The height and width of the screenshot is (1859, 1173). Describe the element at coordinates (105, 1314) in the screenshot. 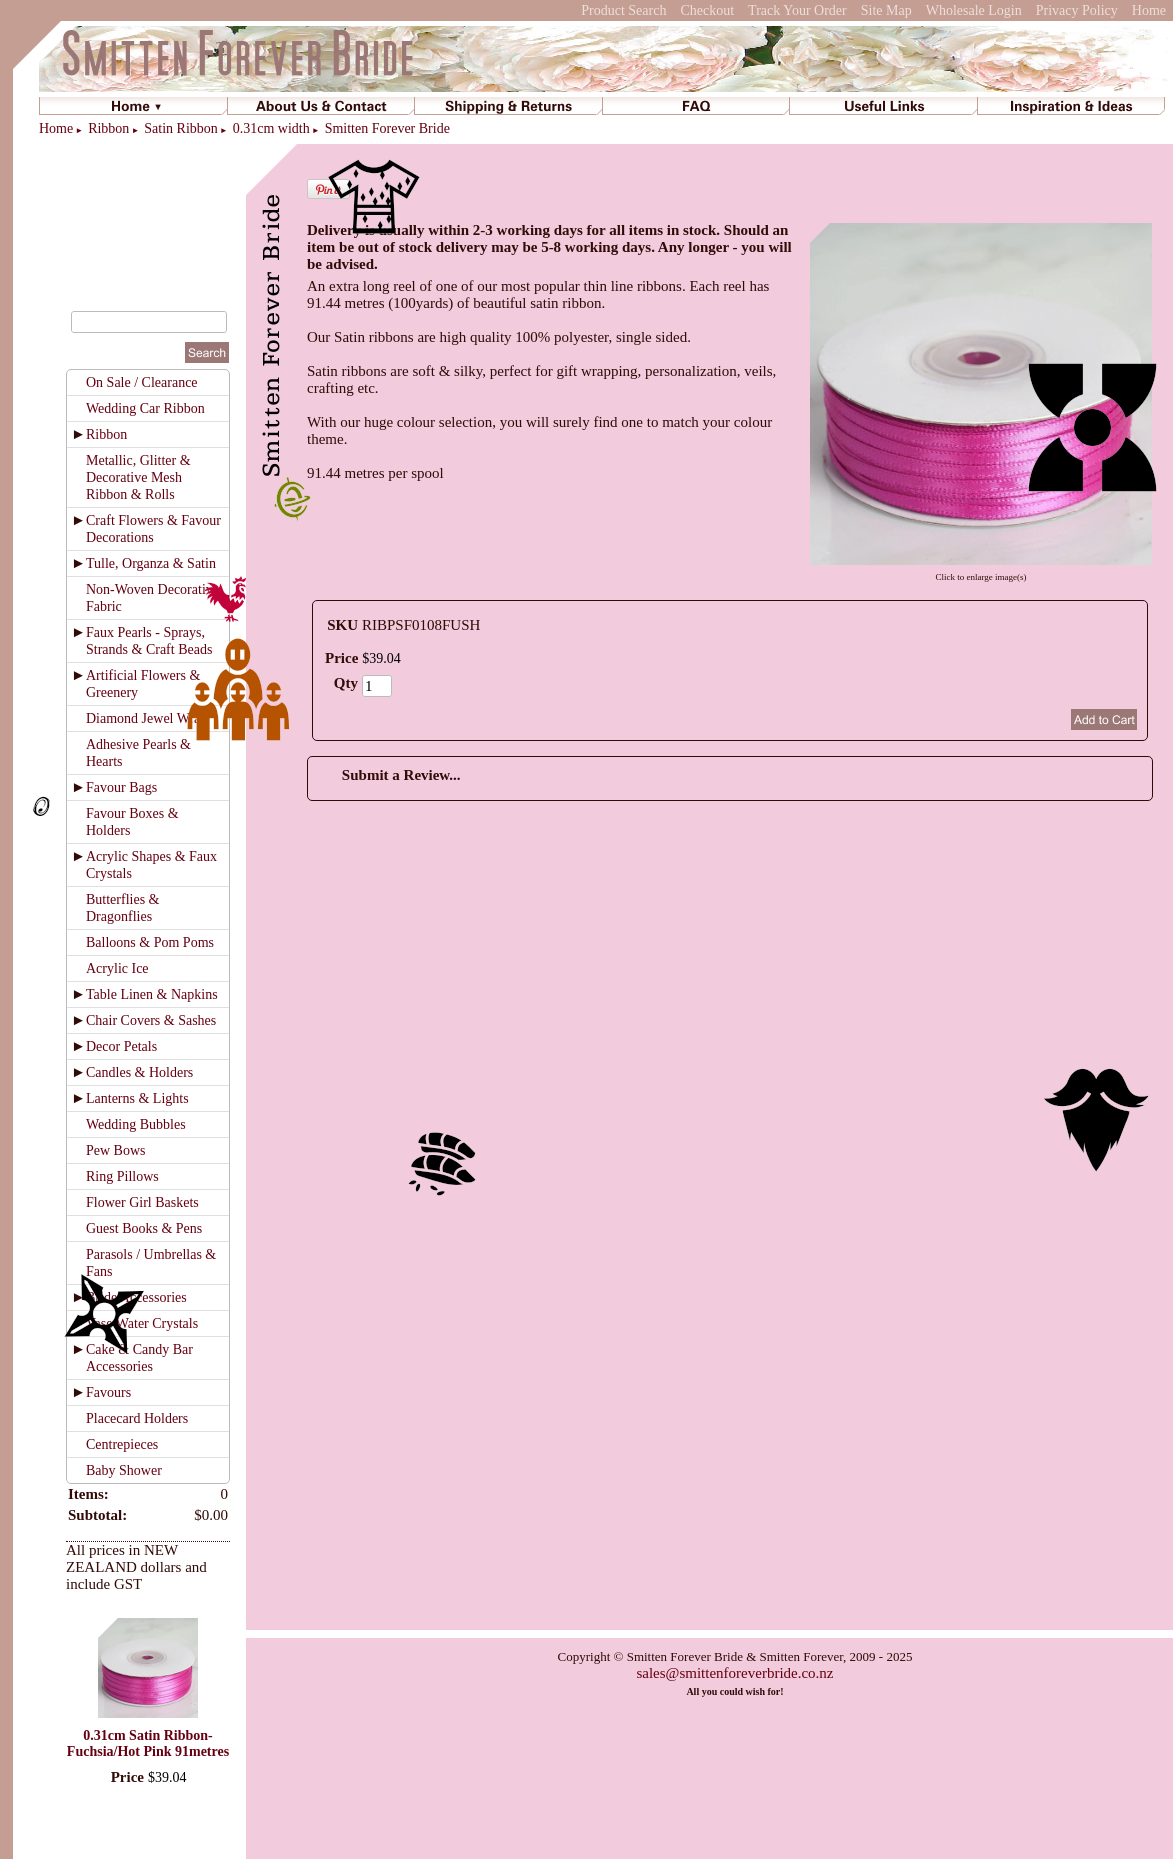

I see `a ninja or stealth-themed game element` at that location.